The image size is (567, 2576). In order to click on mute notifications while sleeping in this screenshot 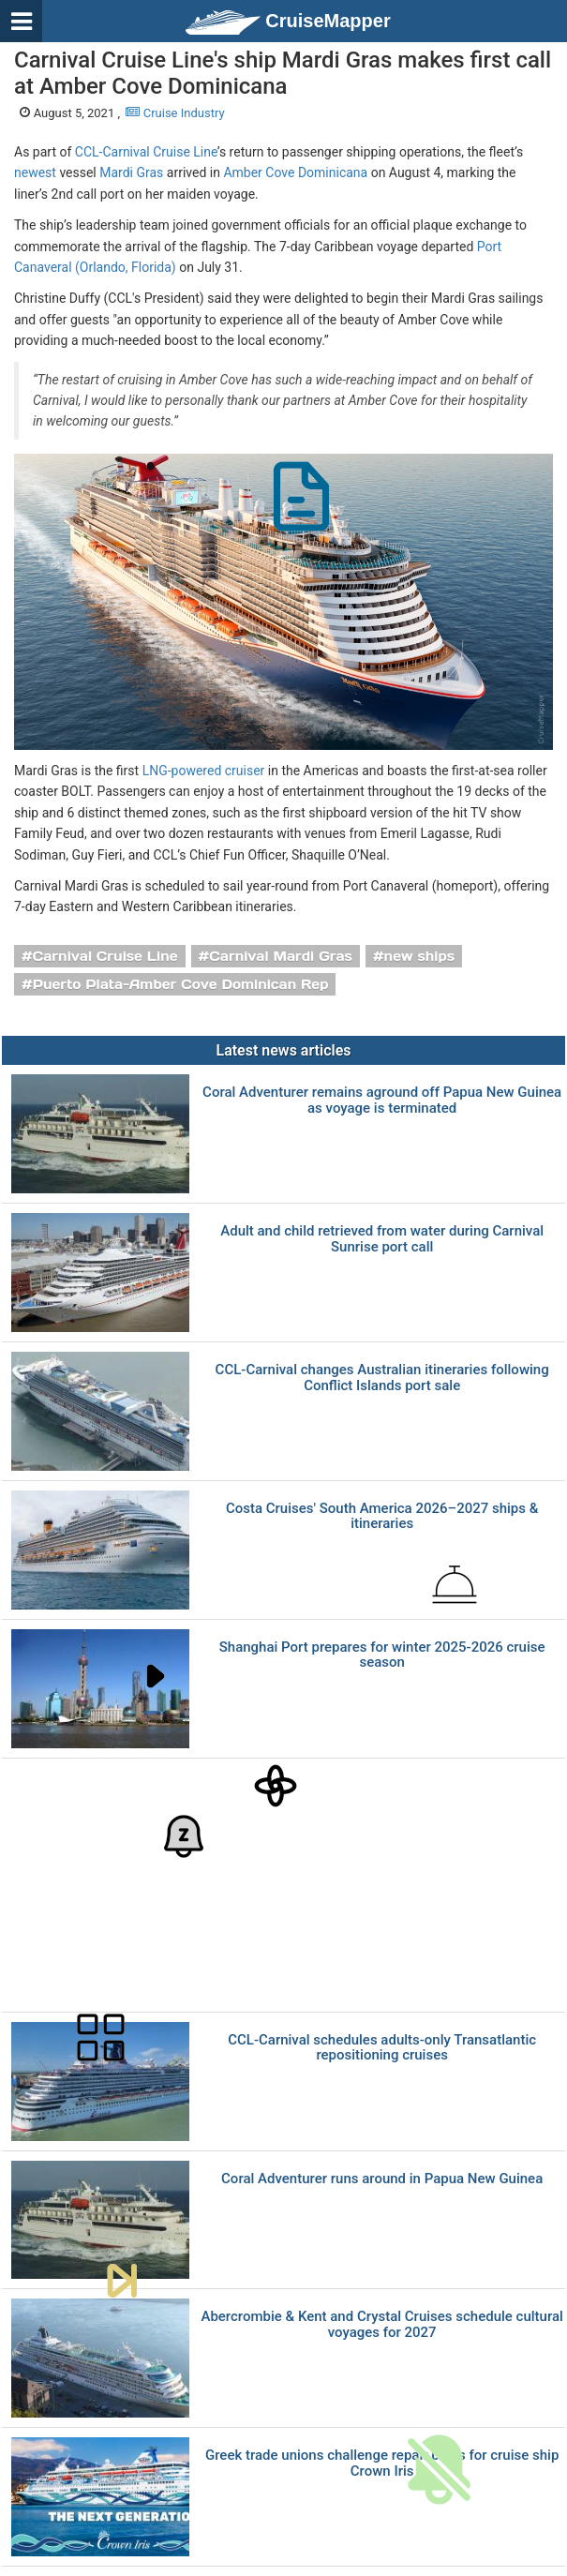, I will do `click(184, 1836)`.